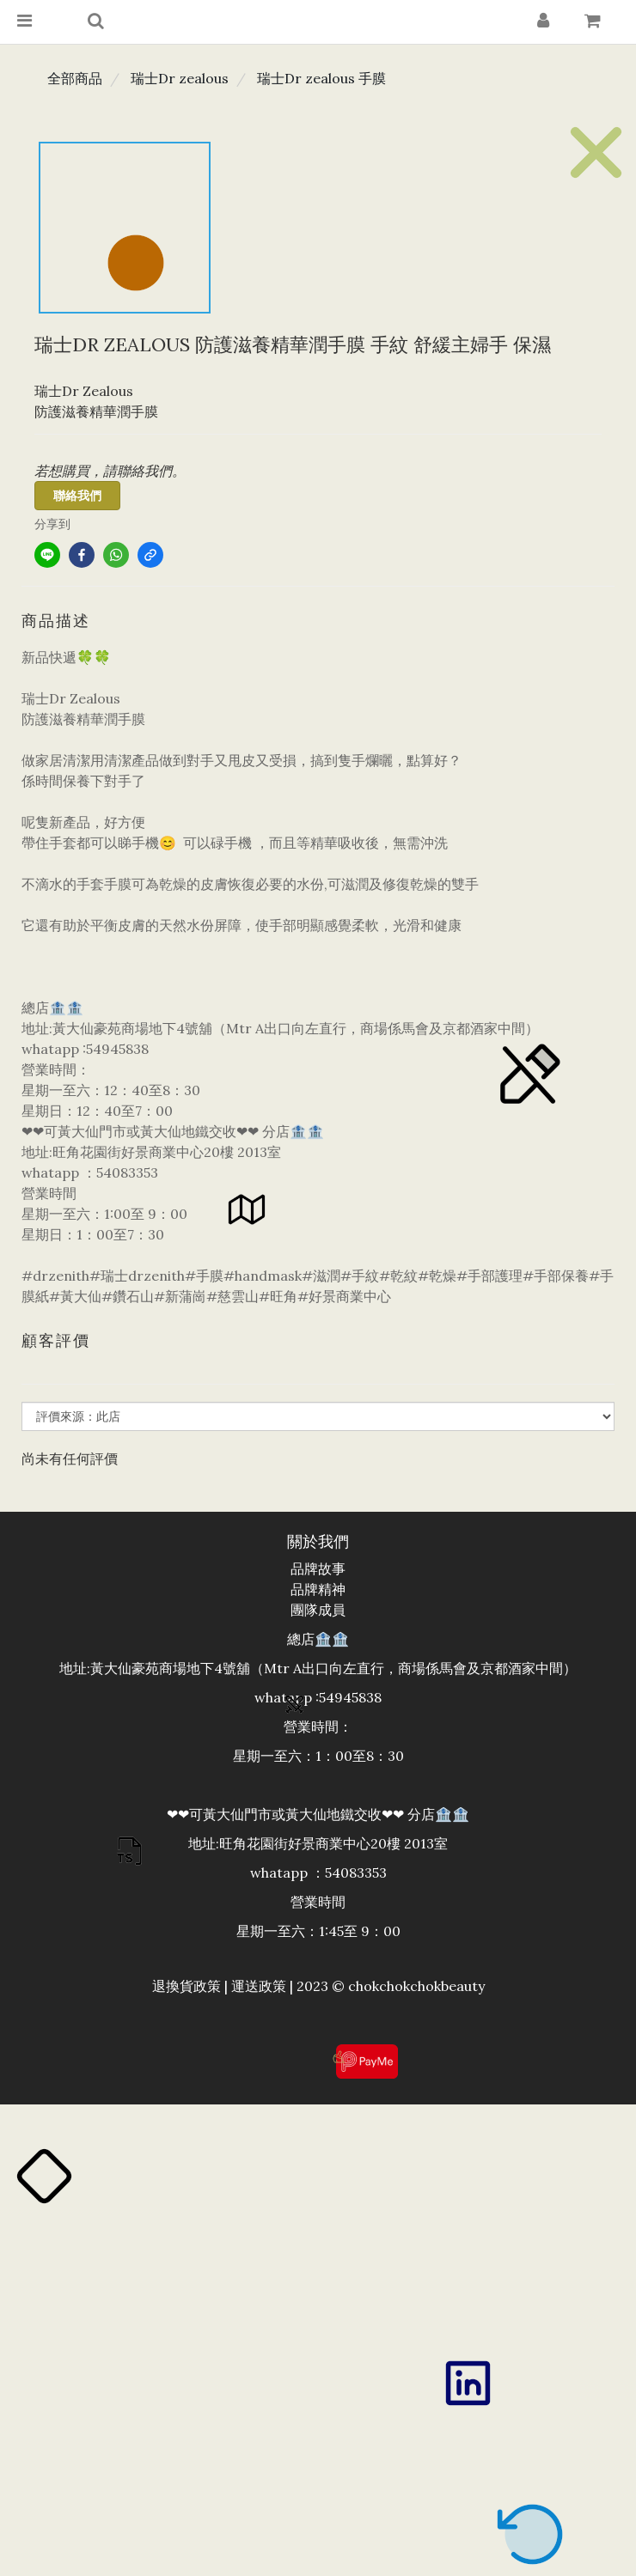  What do you see at coordinates (247, 1209) in the screenshot?
I see `view map or location` at bounding box center [247, 1209].